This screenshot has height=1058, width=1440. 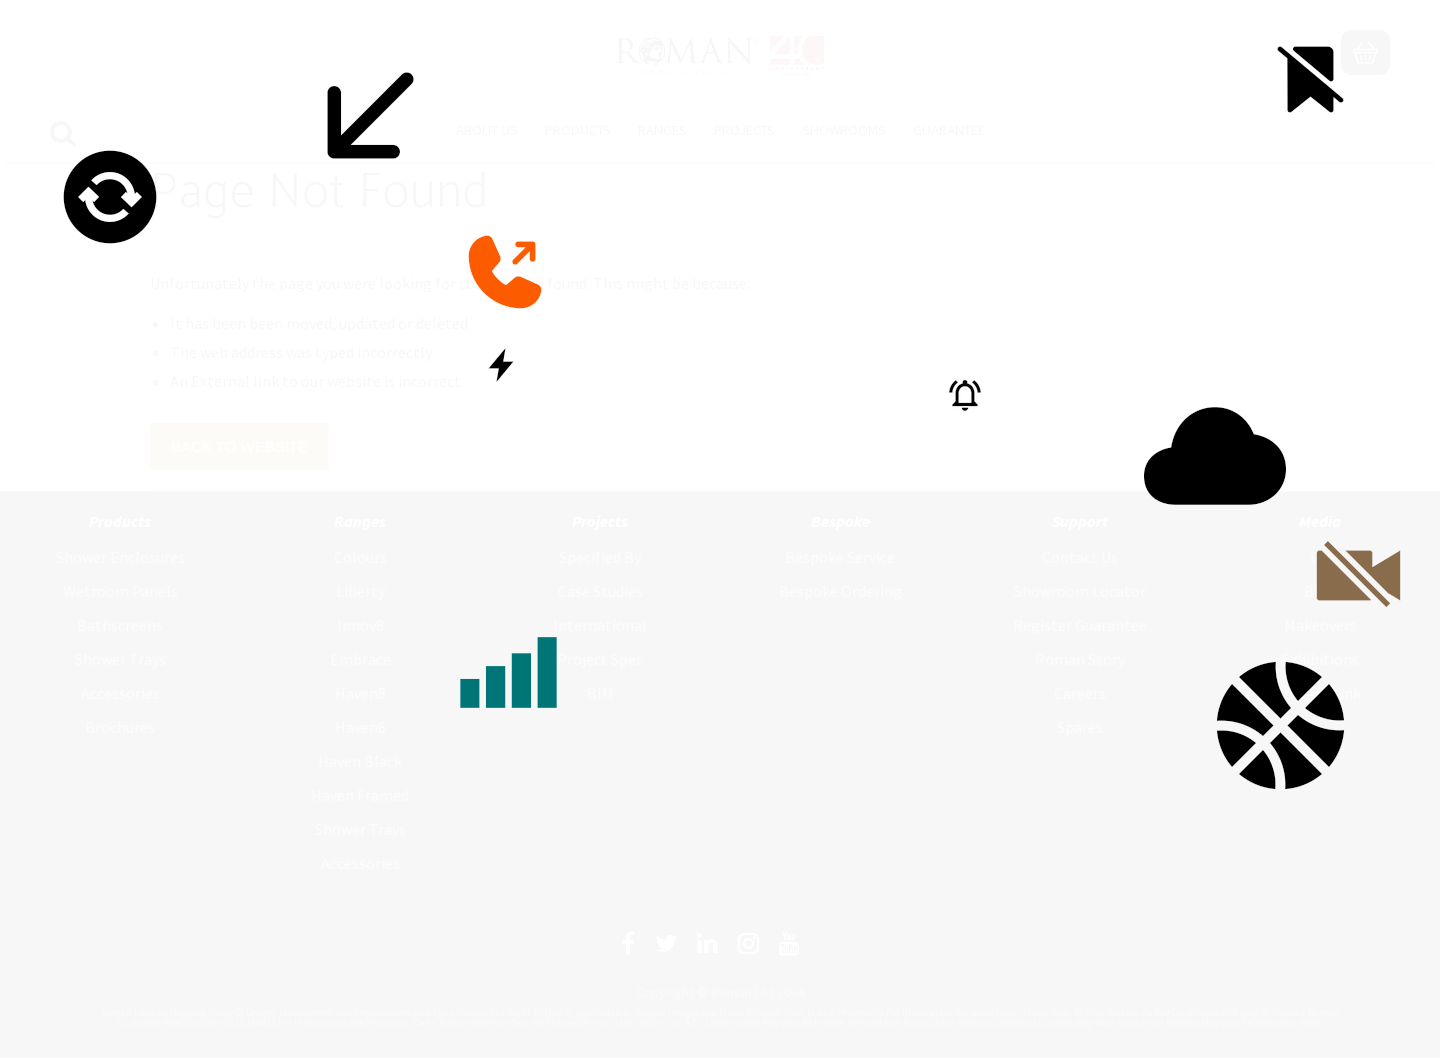 What do you see at coordinates (501, 365) in the screenshot?
I see `toggle camera flash on or off` at bounding box center [501, 365].